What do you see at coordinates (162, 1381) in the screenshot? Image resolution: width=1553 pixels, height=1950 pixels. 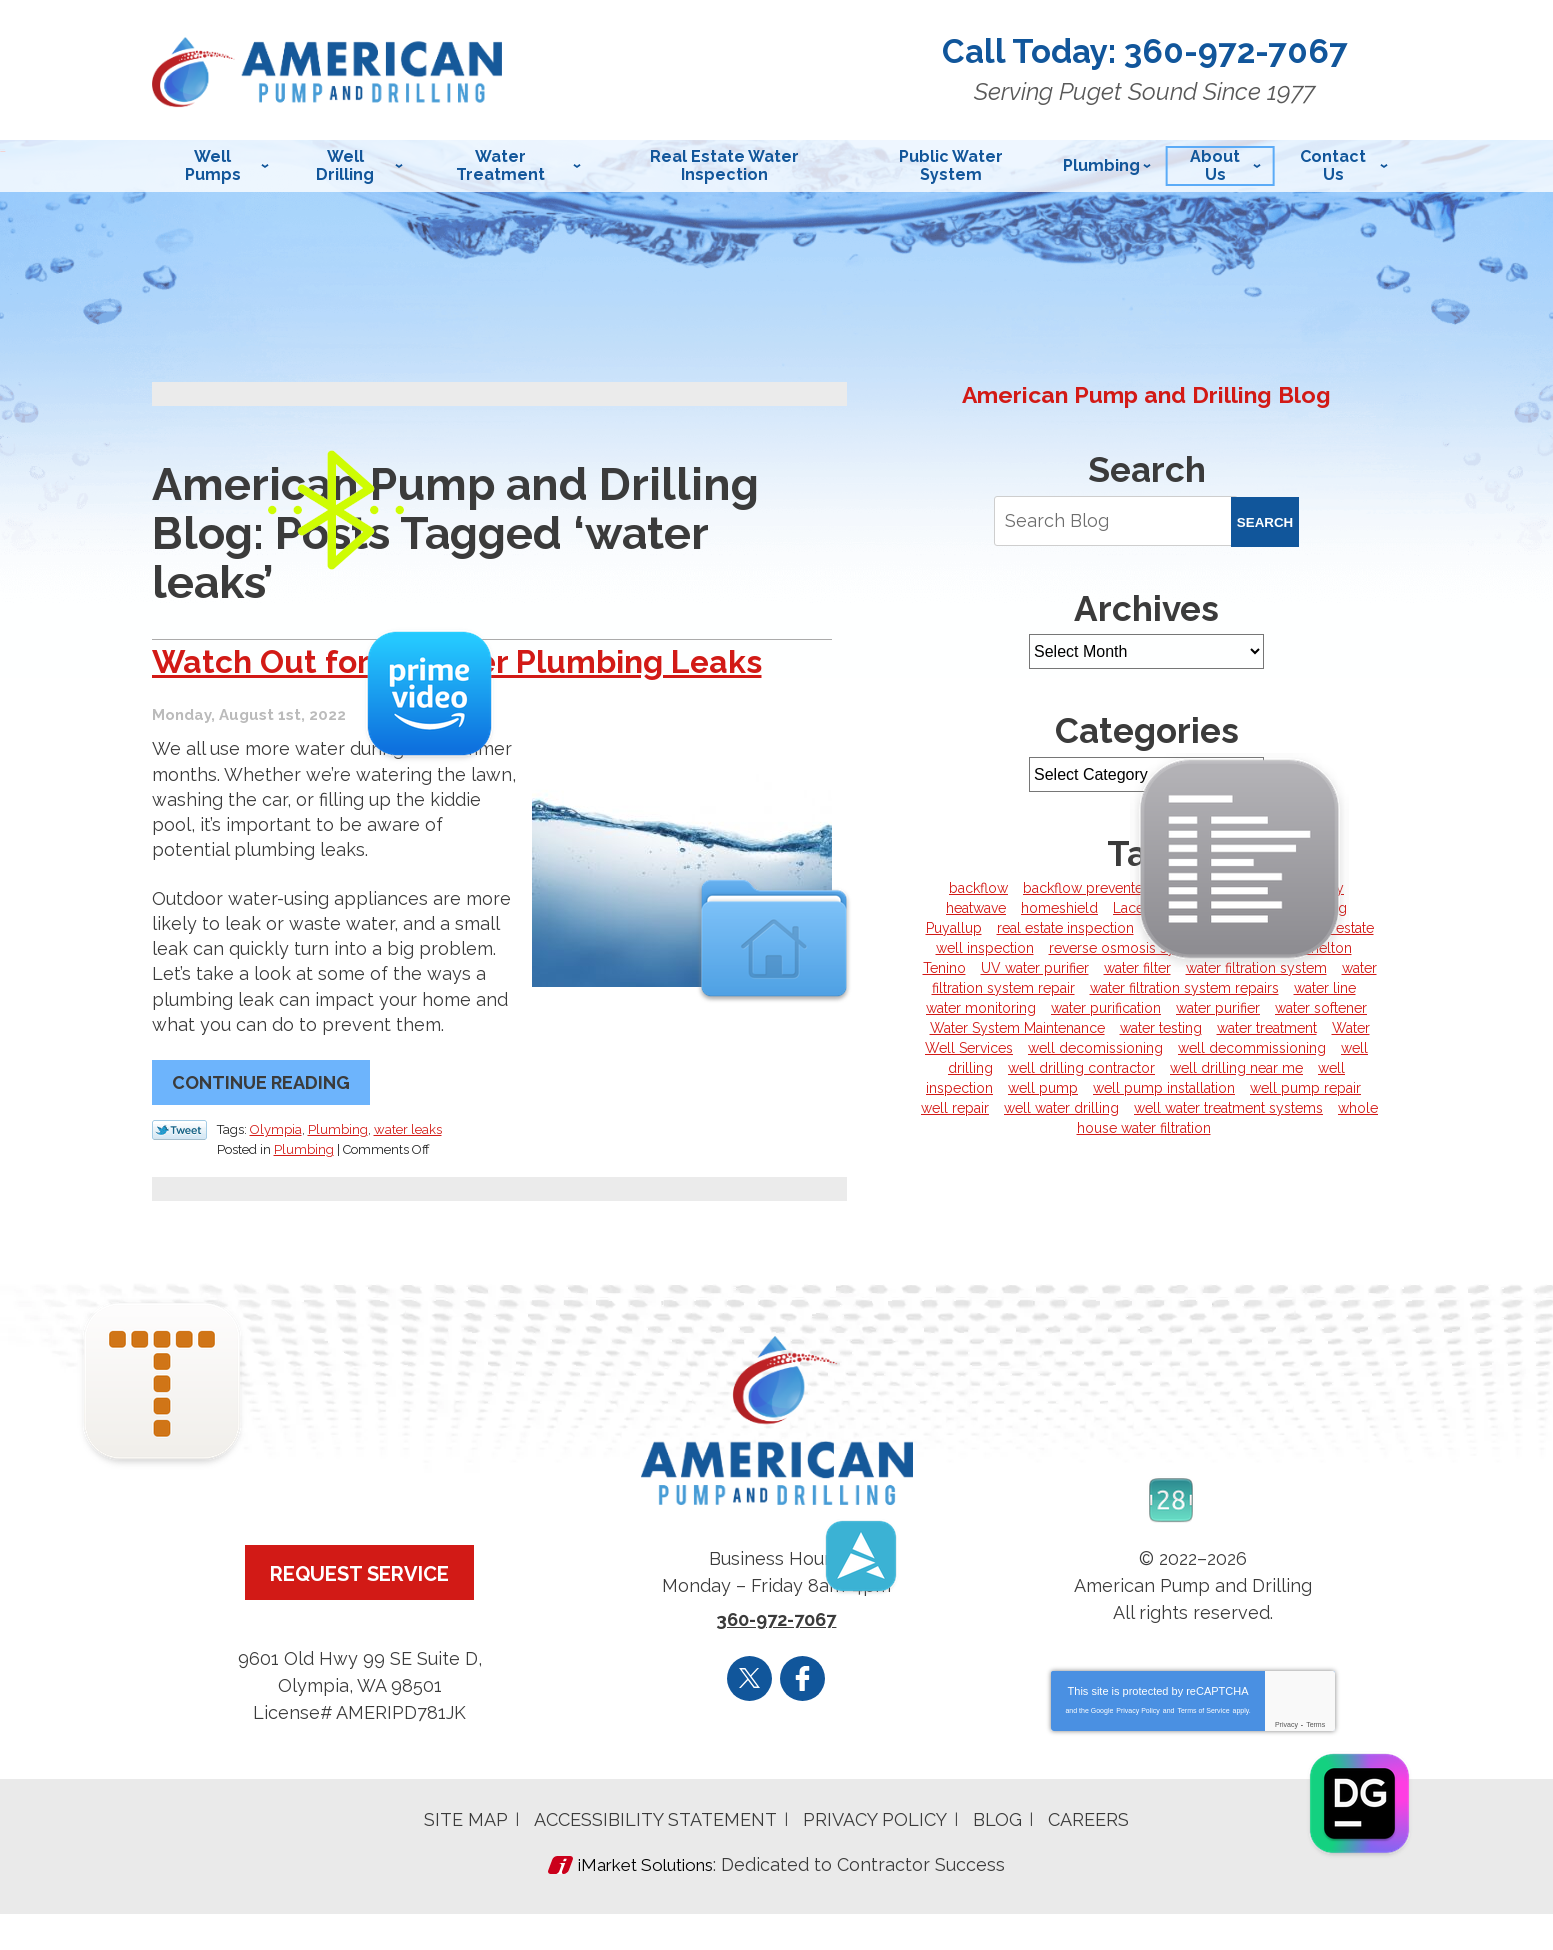 I see `open tipp10 typing tutor application` at bounding box center [162, 1381].